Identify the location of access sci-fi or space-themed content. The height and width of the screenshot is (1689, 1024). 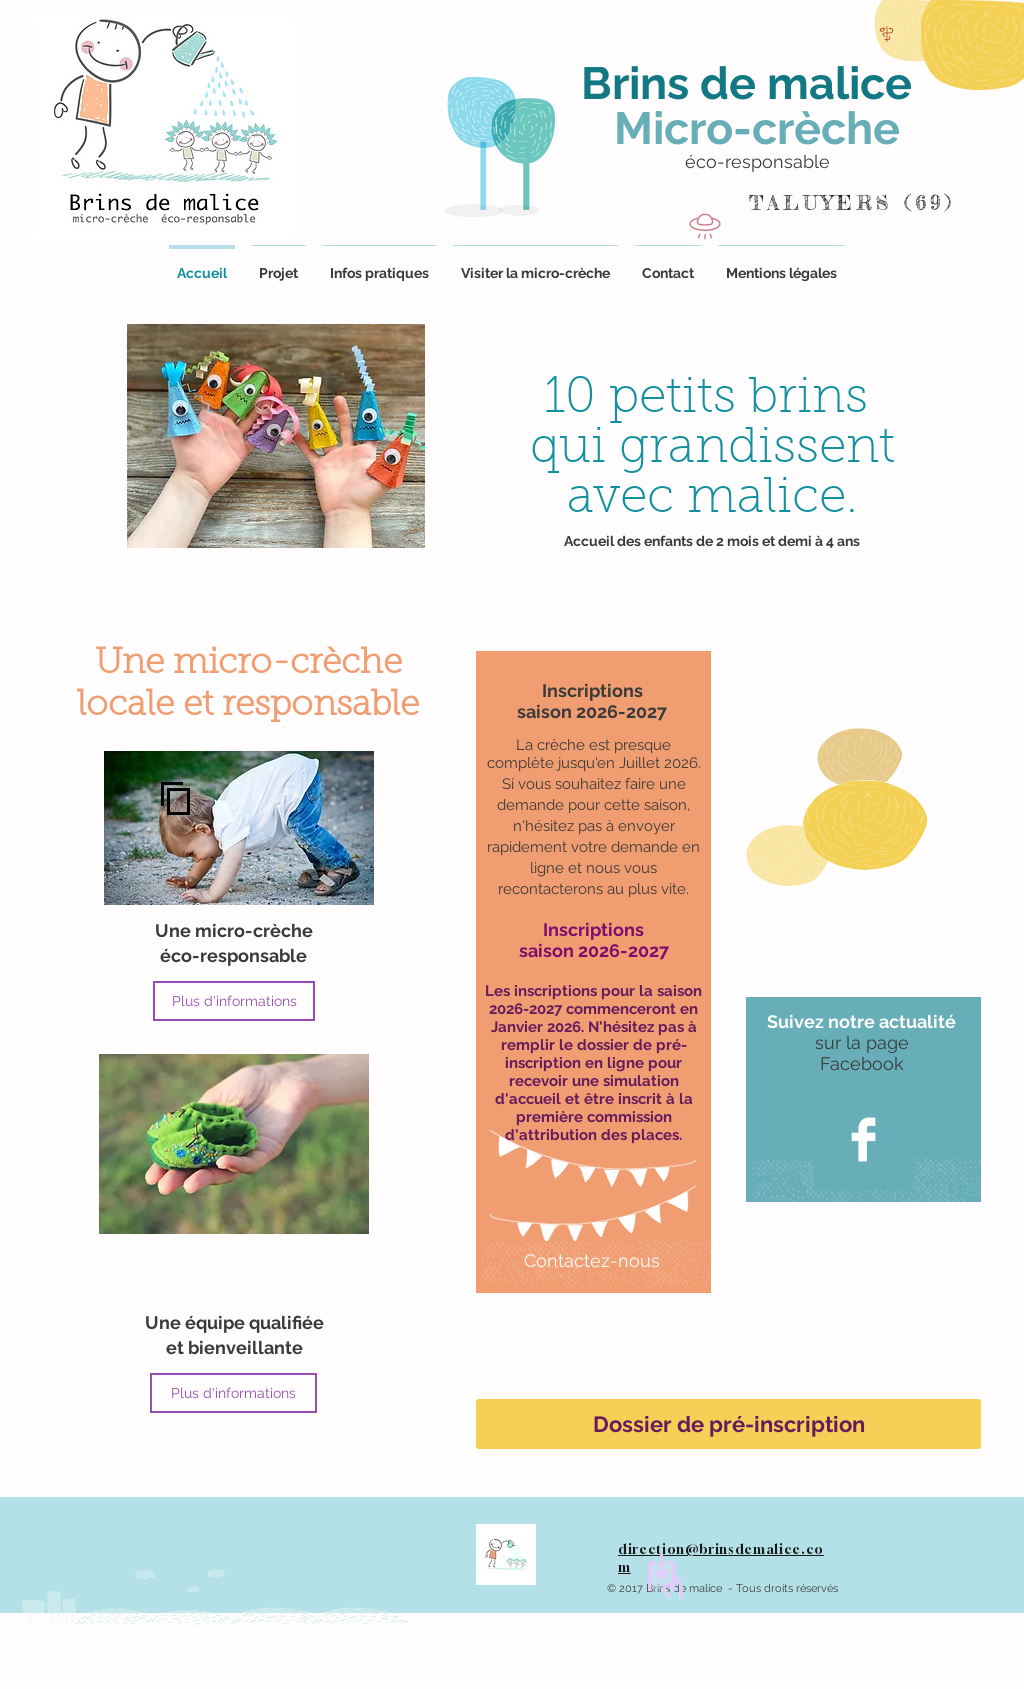
(705, 226).